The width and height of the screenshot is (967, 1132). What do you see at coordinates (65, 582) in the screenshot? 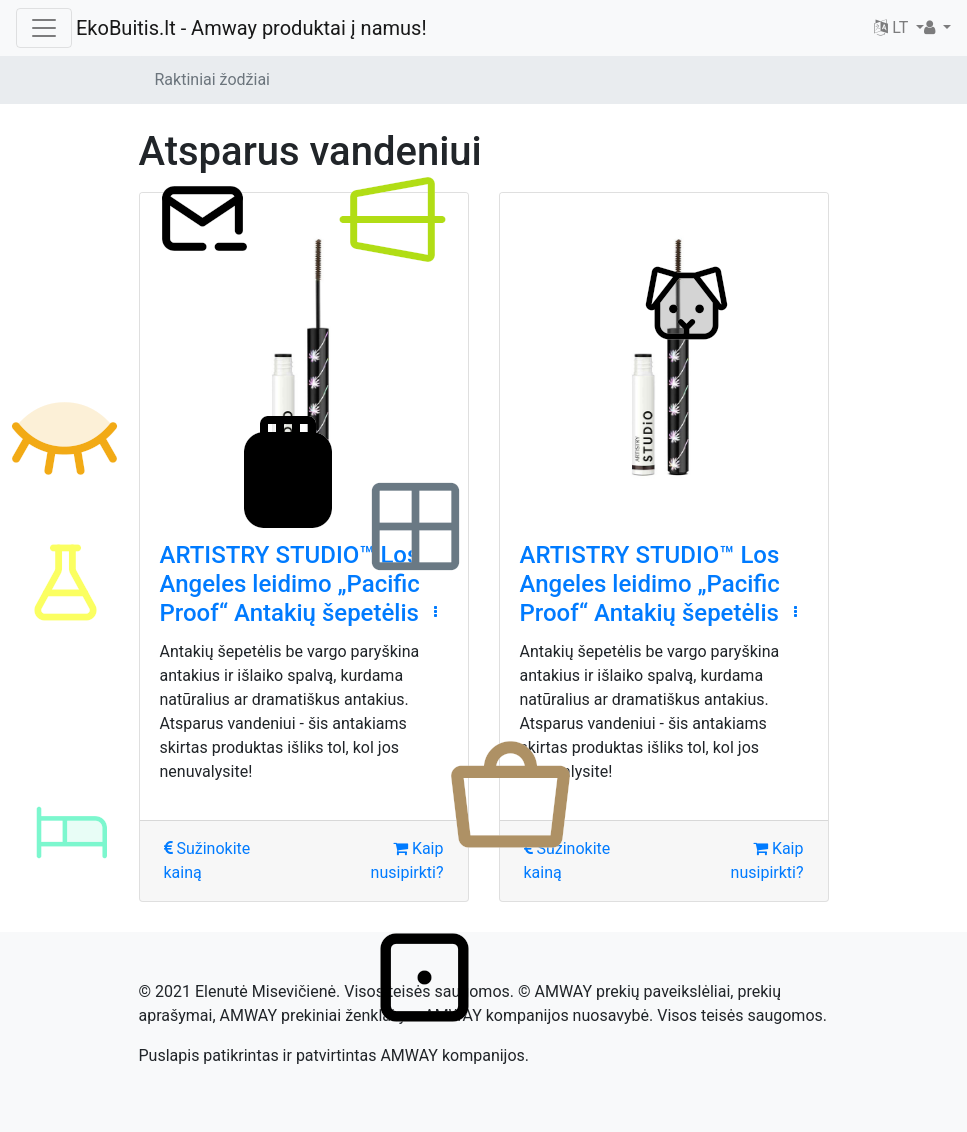
I see `access science or laboratory features` at bounding box center [65, 582].